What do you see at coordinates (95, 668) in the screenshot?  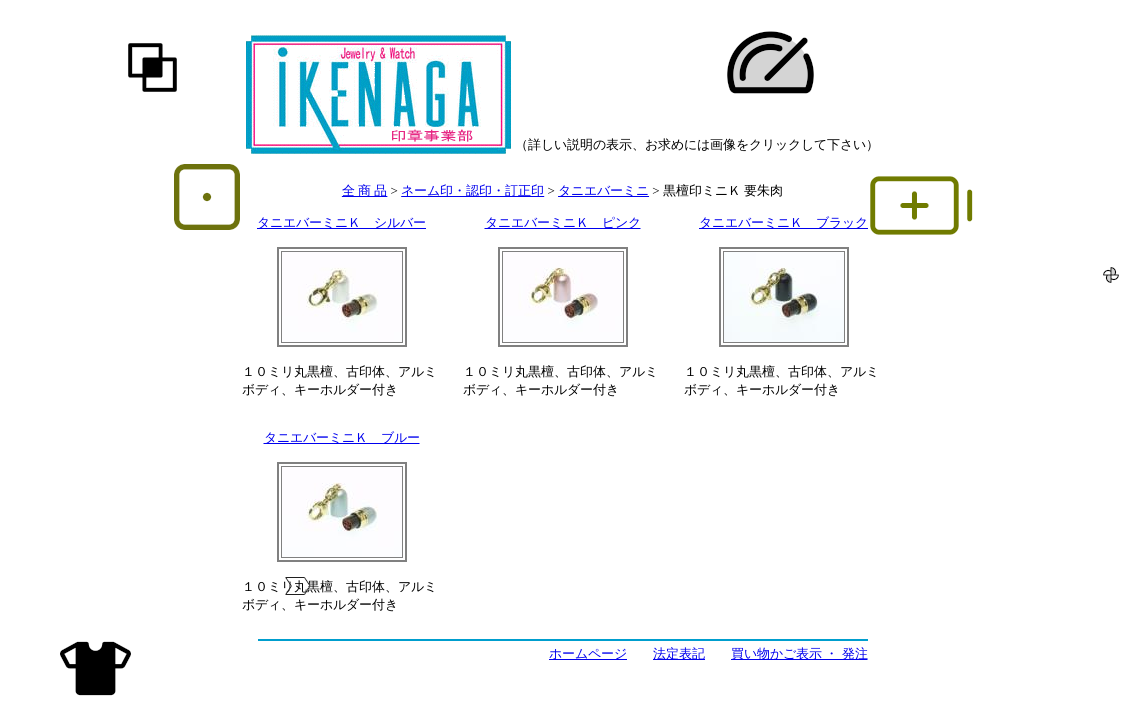 I see `browse clothing or apparel items` at bounding box center [95, 668].